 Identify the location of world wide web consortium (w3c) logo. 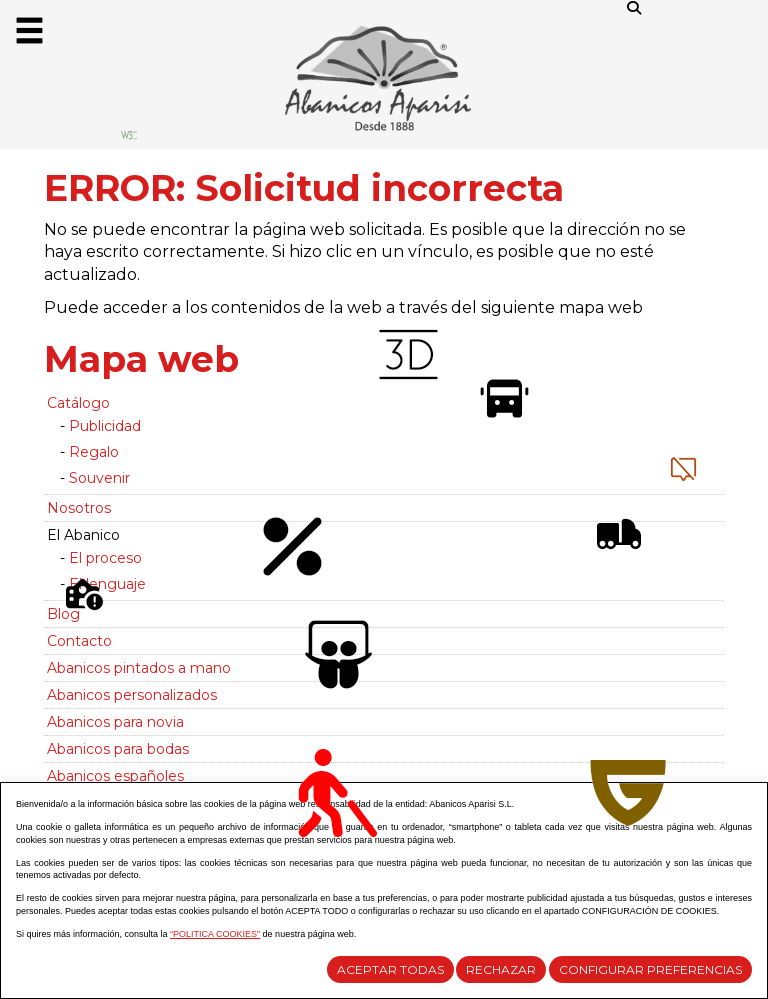
(129, 135).